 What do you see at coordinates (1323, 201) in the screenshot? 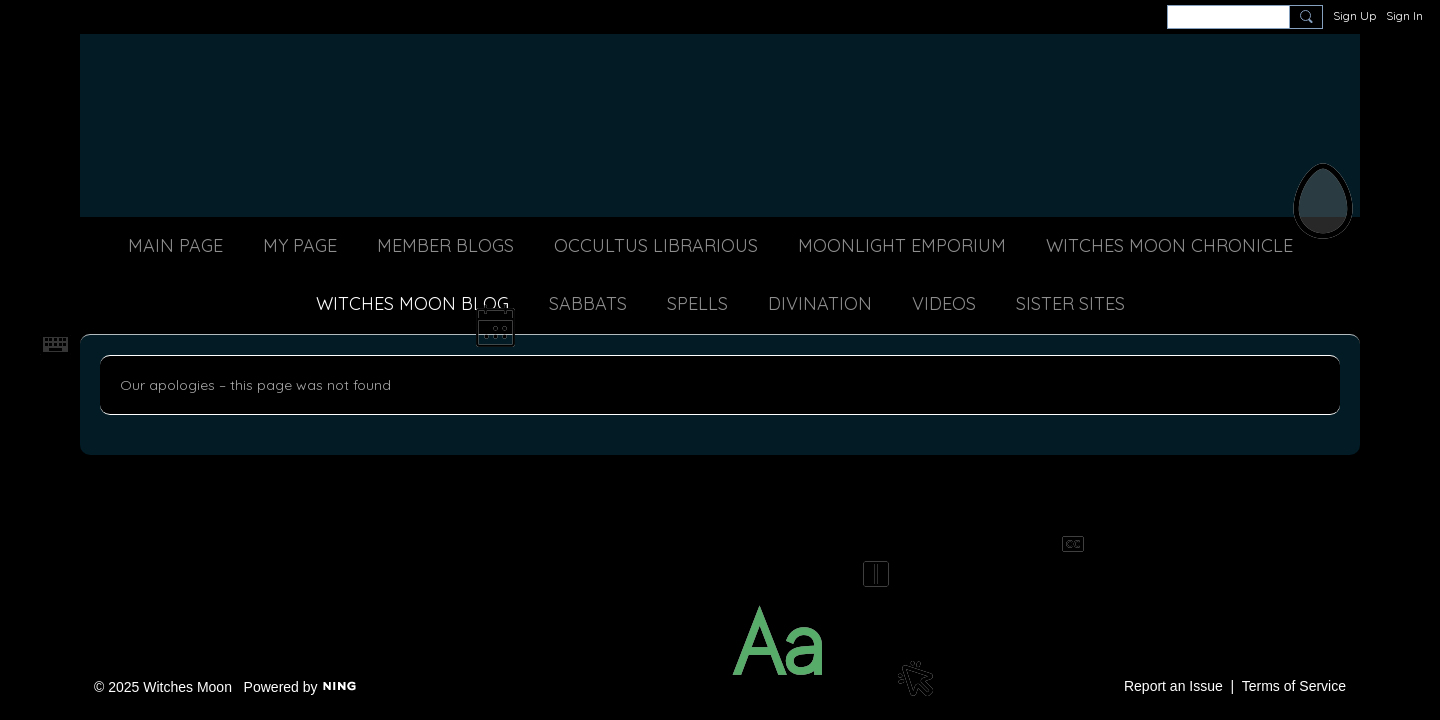
I see `indicates egg or egg-related content` at bounding box center [1323, 201].